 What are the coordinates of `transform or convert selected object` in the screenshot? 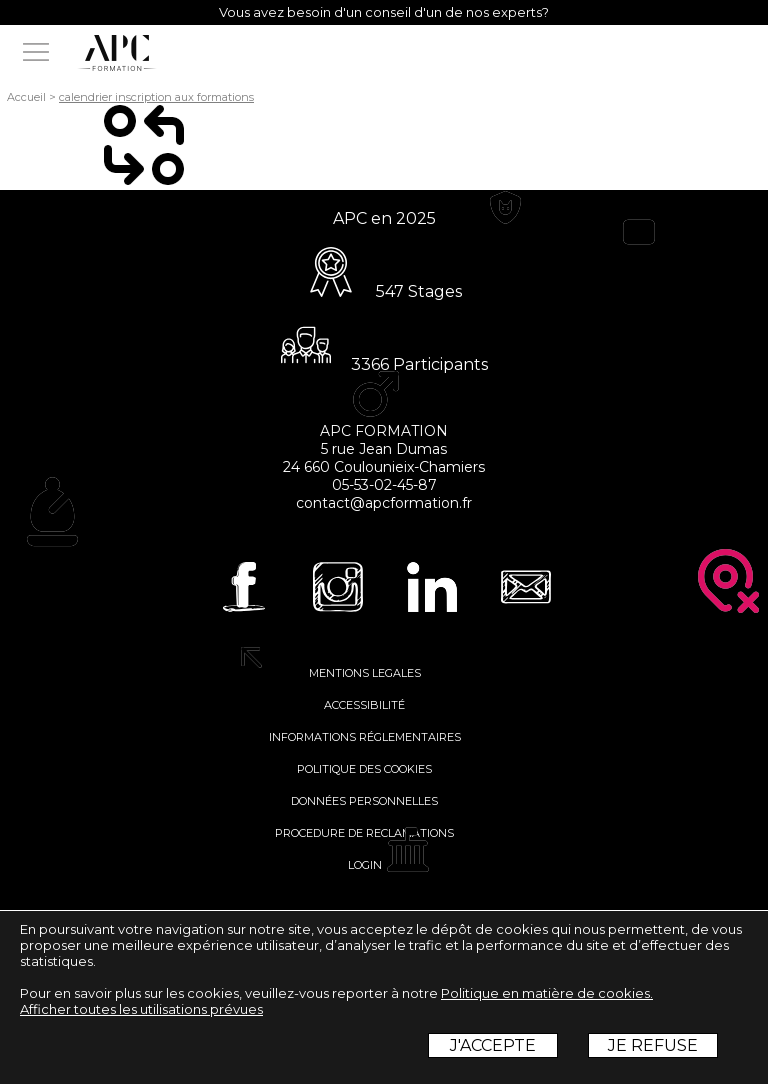 It's located at (144, 145).